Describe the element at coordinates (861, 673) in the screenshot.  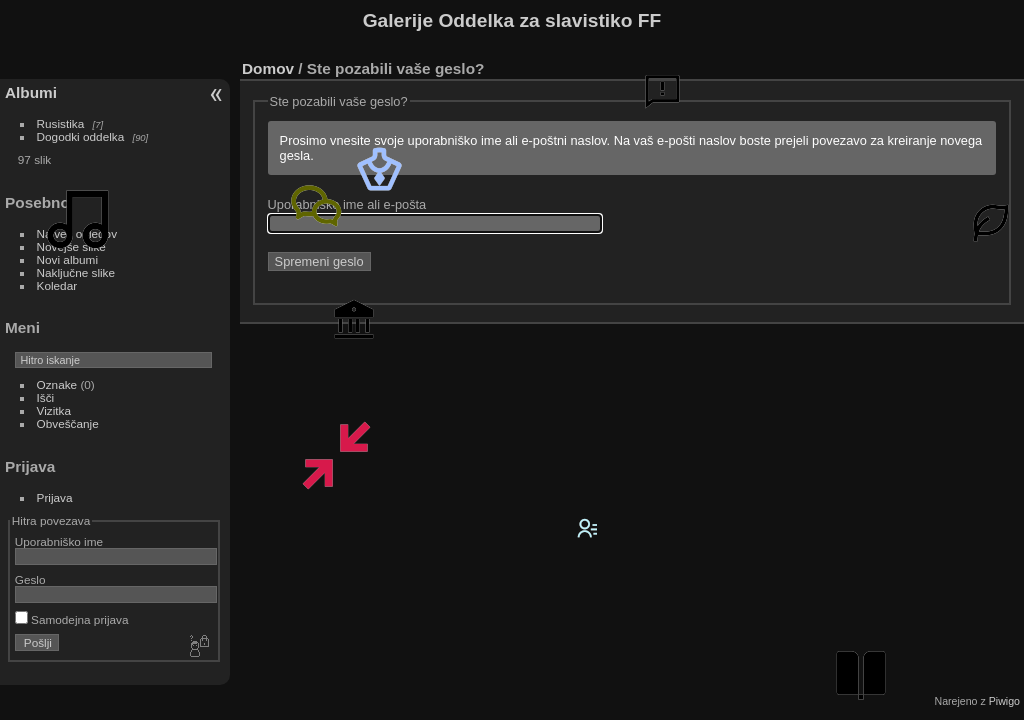
I see `open reading mode or e-reader` at that location.